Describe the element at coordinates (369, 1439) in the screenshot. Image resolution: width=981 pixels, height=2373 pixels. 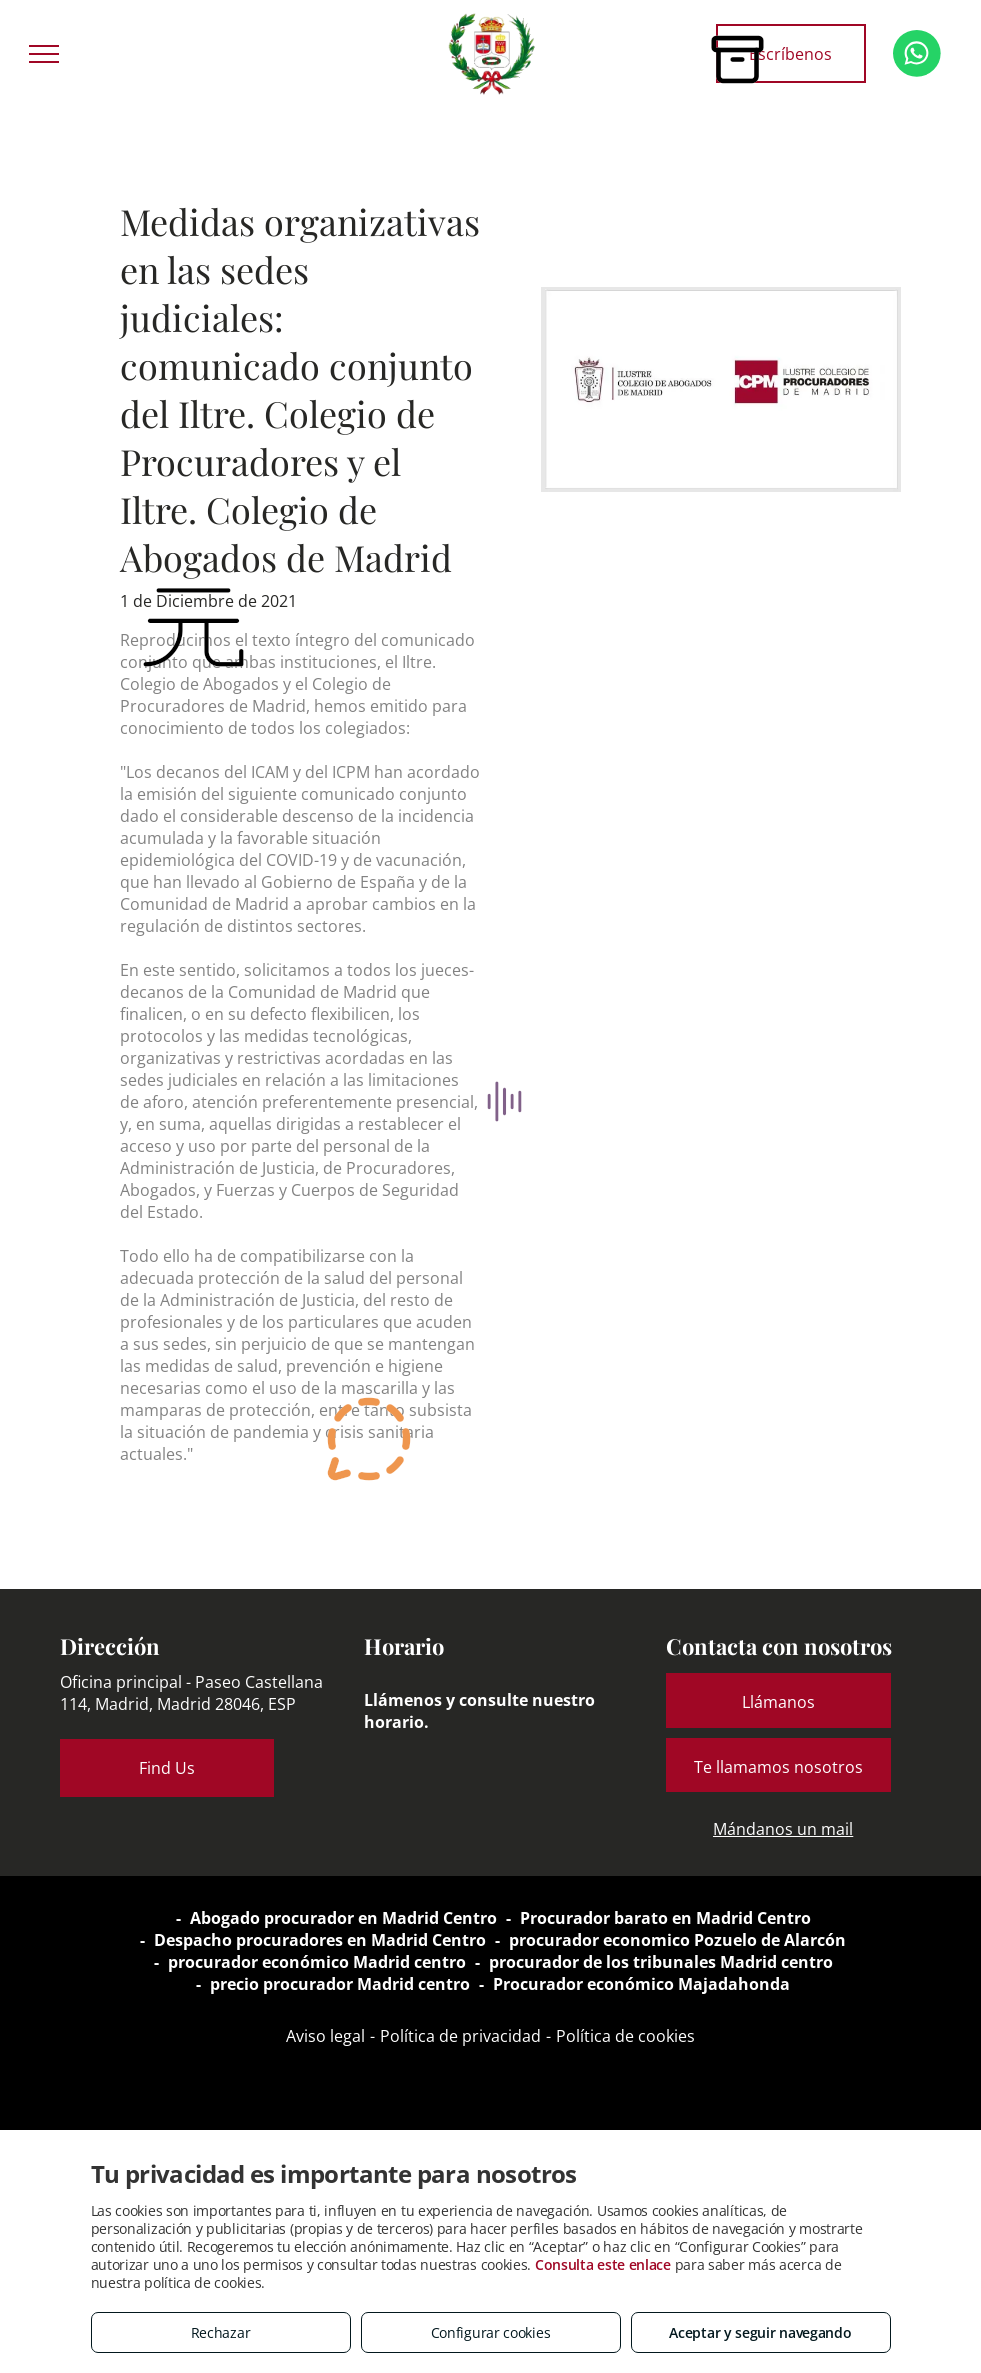
I see `message sending in progress` at that location.